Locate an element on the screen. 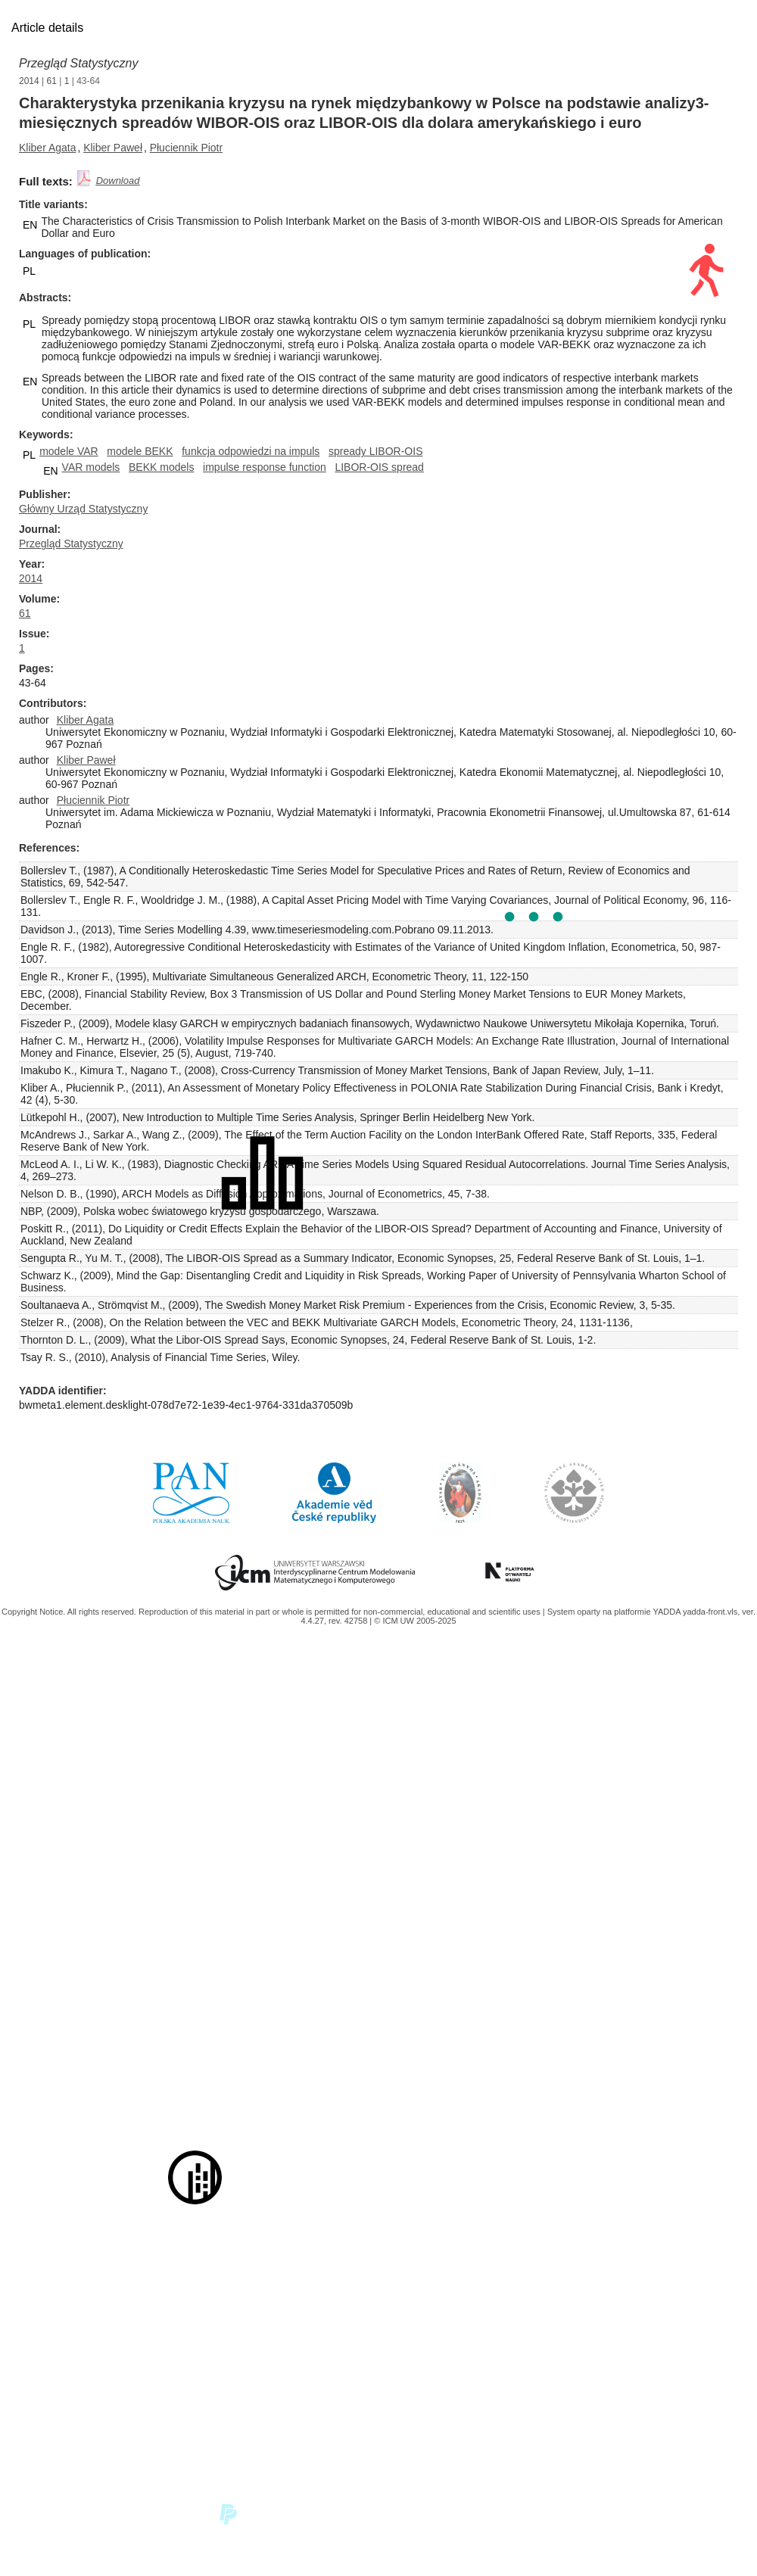  access more options or actions is located at coordinates (534, 917).